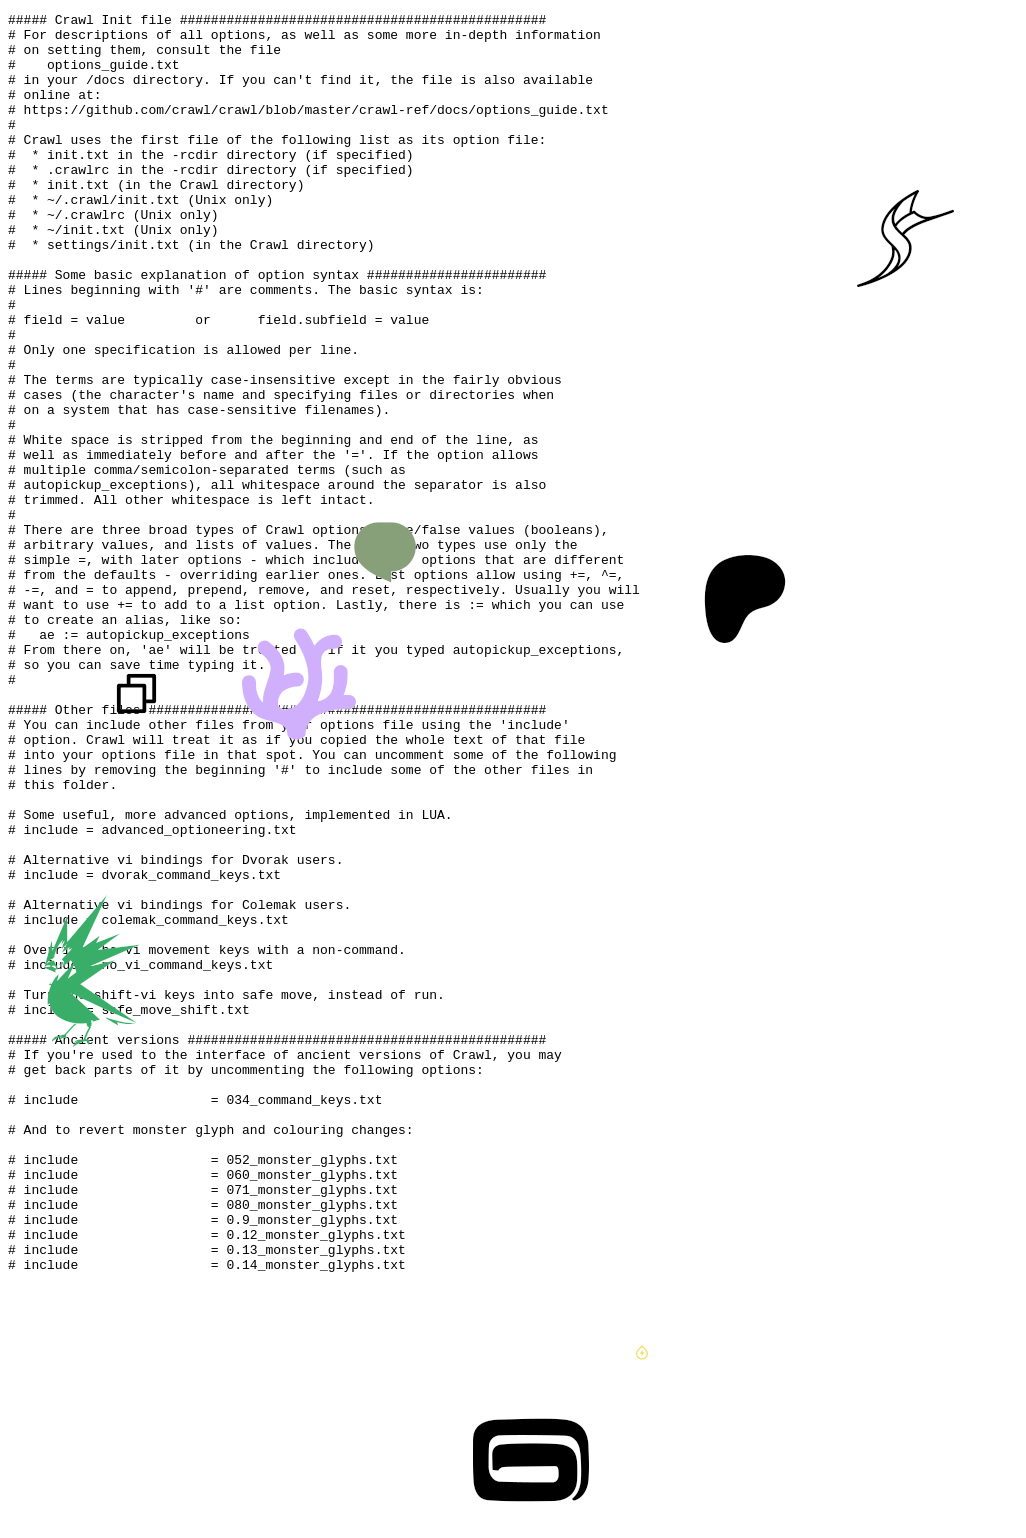 Image resolution: width=1026 pixels, height=1538 pixels. I want to click on open VSCodium application, so click(299, 684).